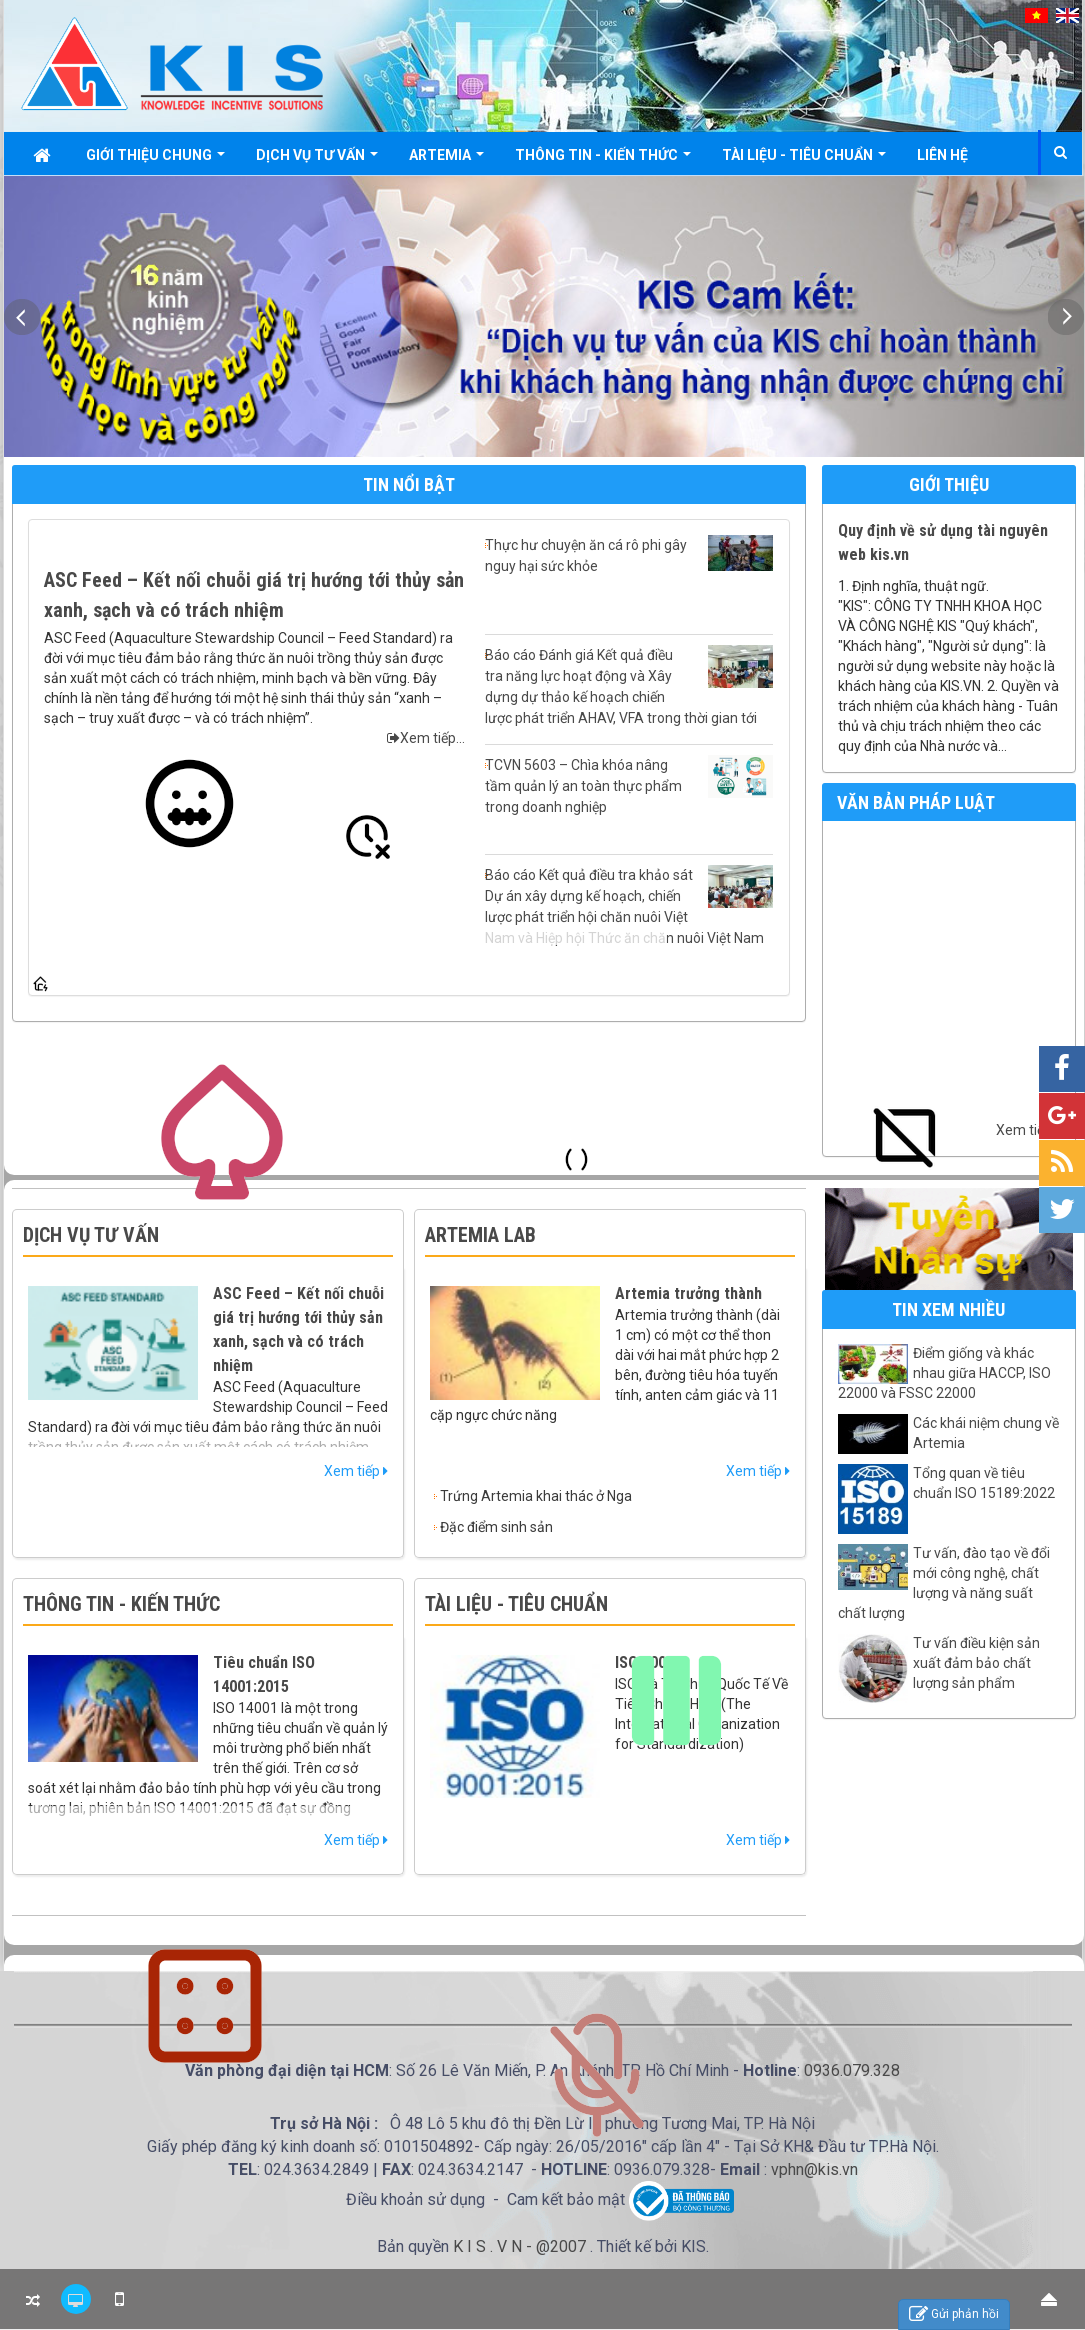 The image size is (1085, 2330). What do you see at coordinates (597, 2073) in the screenshot?
I see `mute your microphone` at bounding box center [597, 2073].